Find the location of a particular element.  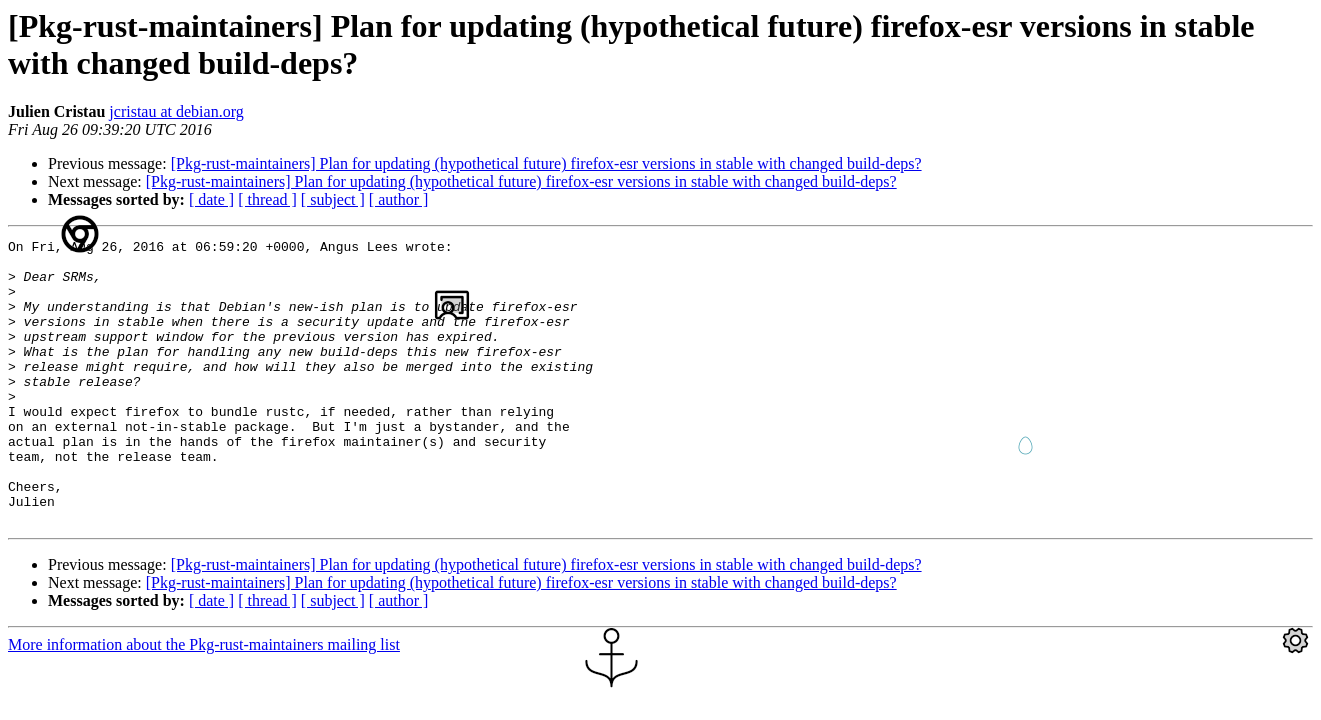

access settings or preferences is located at coordinates (1295, 640).